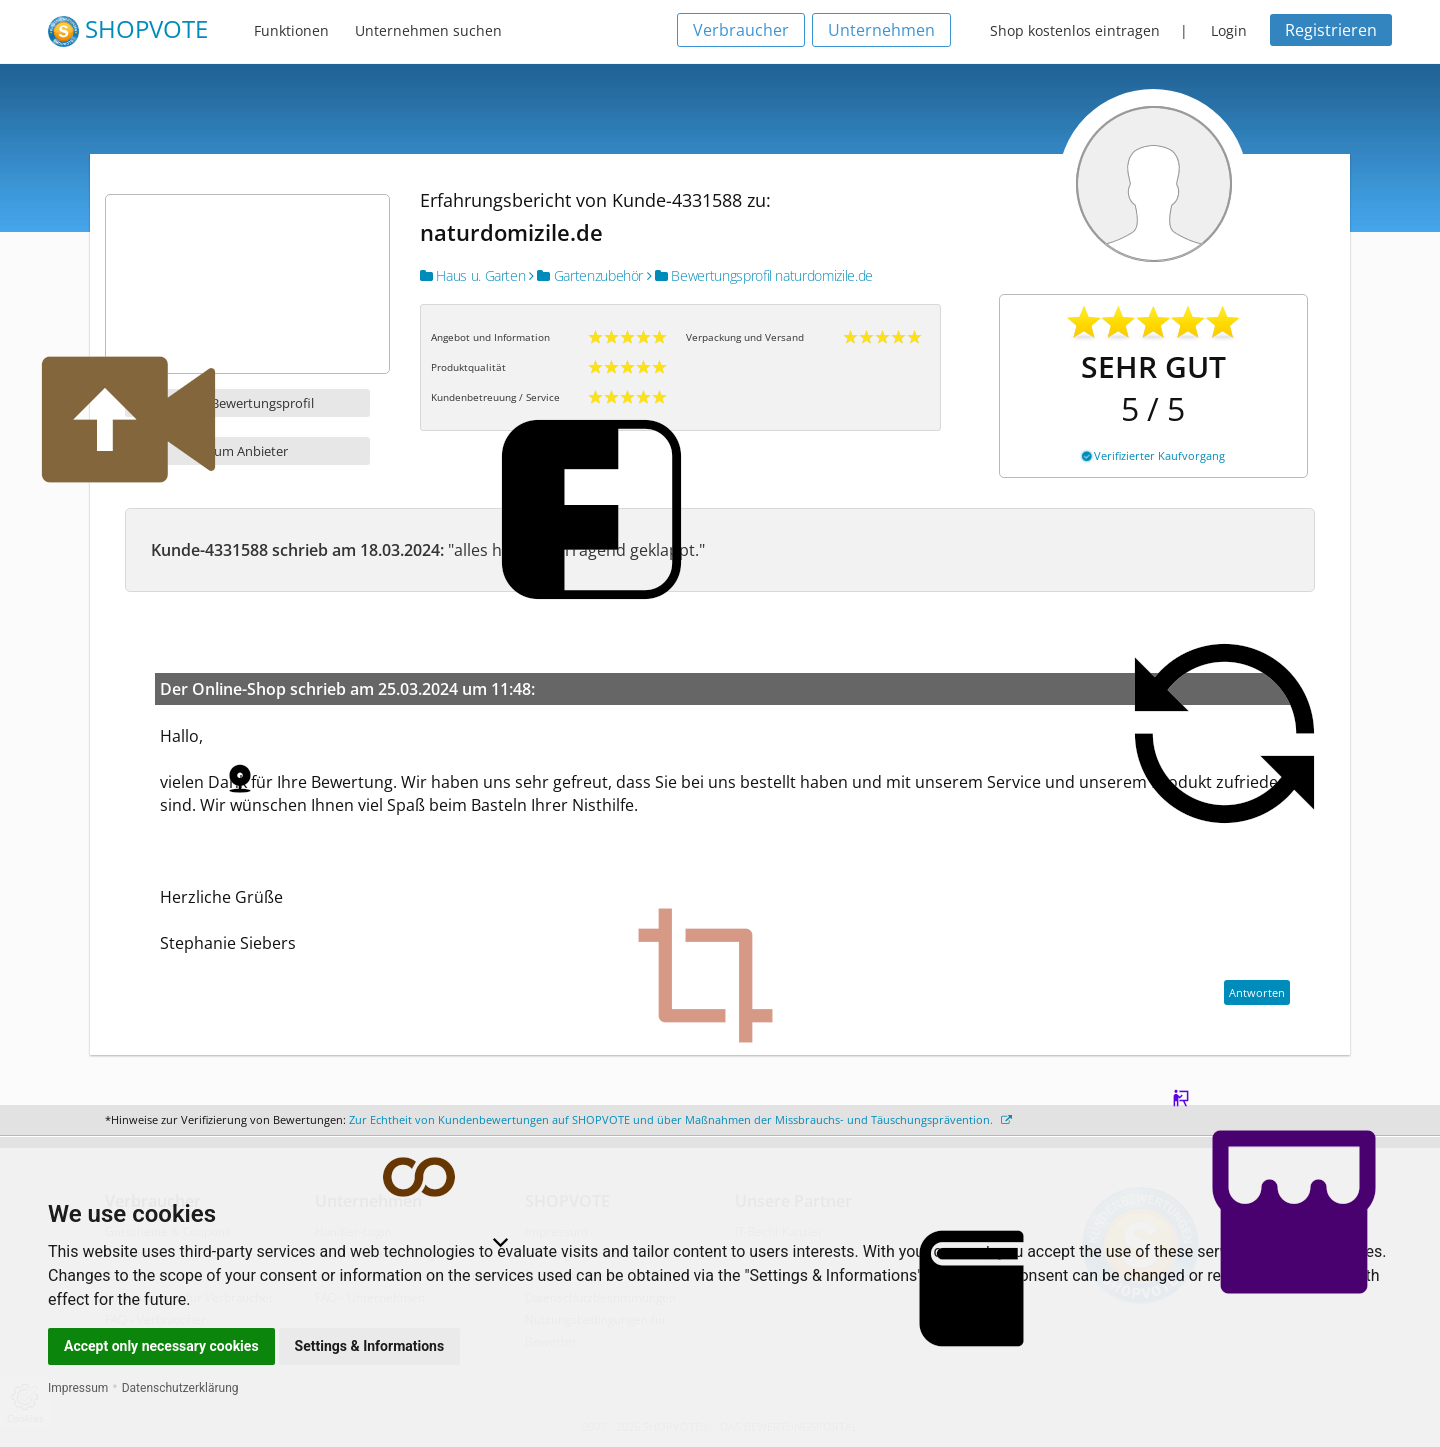 This screenshot has width=1440, height=1447. What do you see at coordinates (240, 778) in the screenshot?
I see `view location with surrounding area range` at bounding box center [240, 778].